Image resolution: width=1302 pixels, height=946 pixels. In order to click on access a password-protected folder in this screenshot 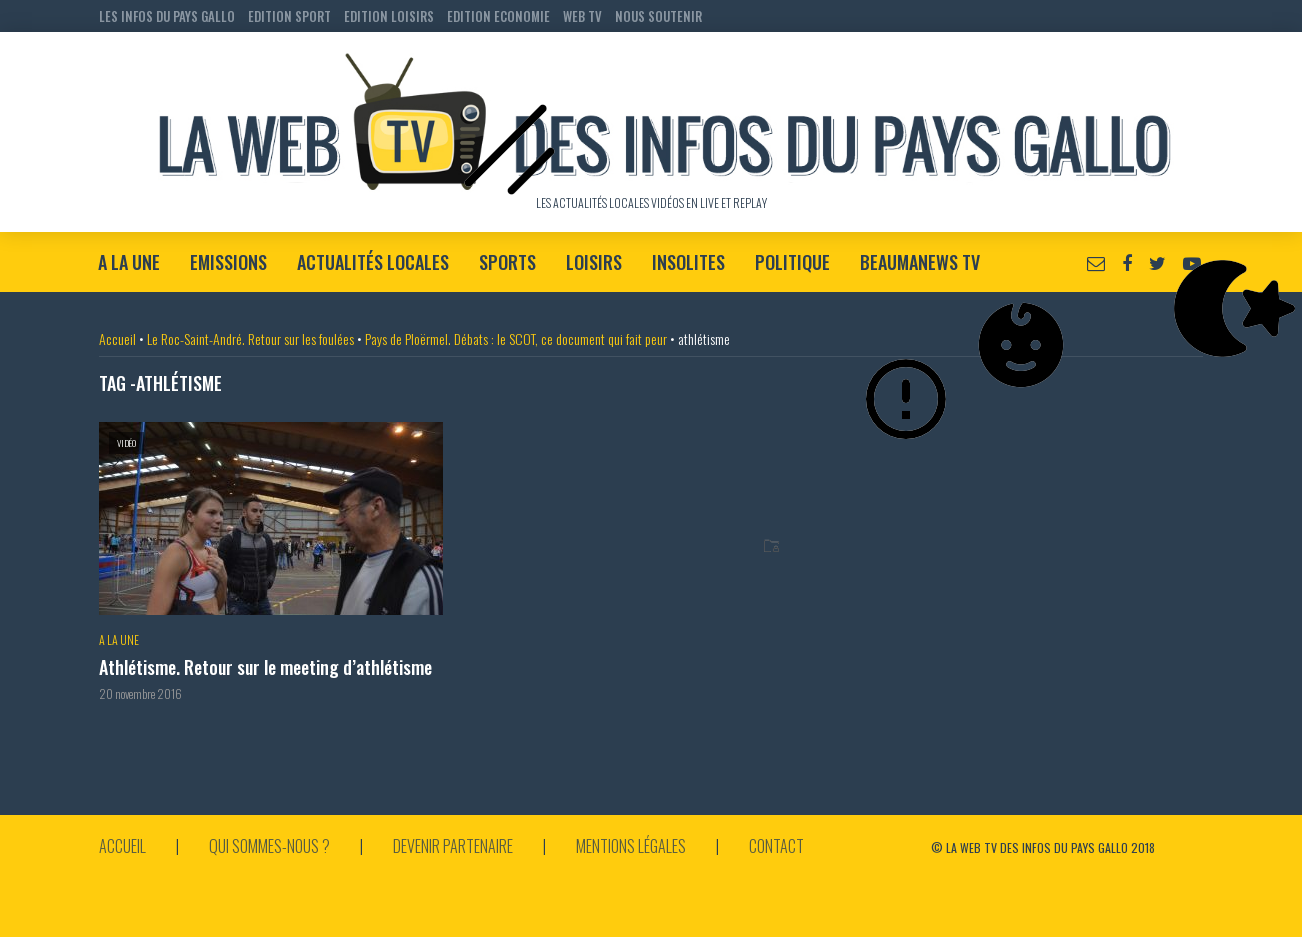, I will do `click(771, 545)`.